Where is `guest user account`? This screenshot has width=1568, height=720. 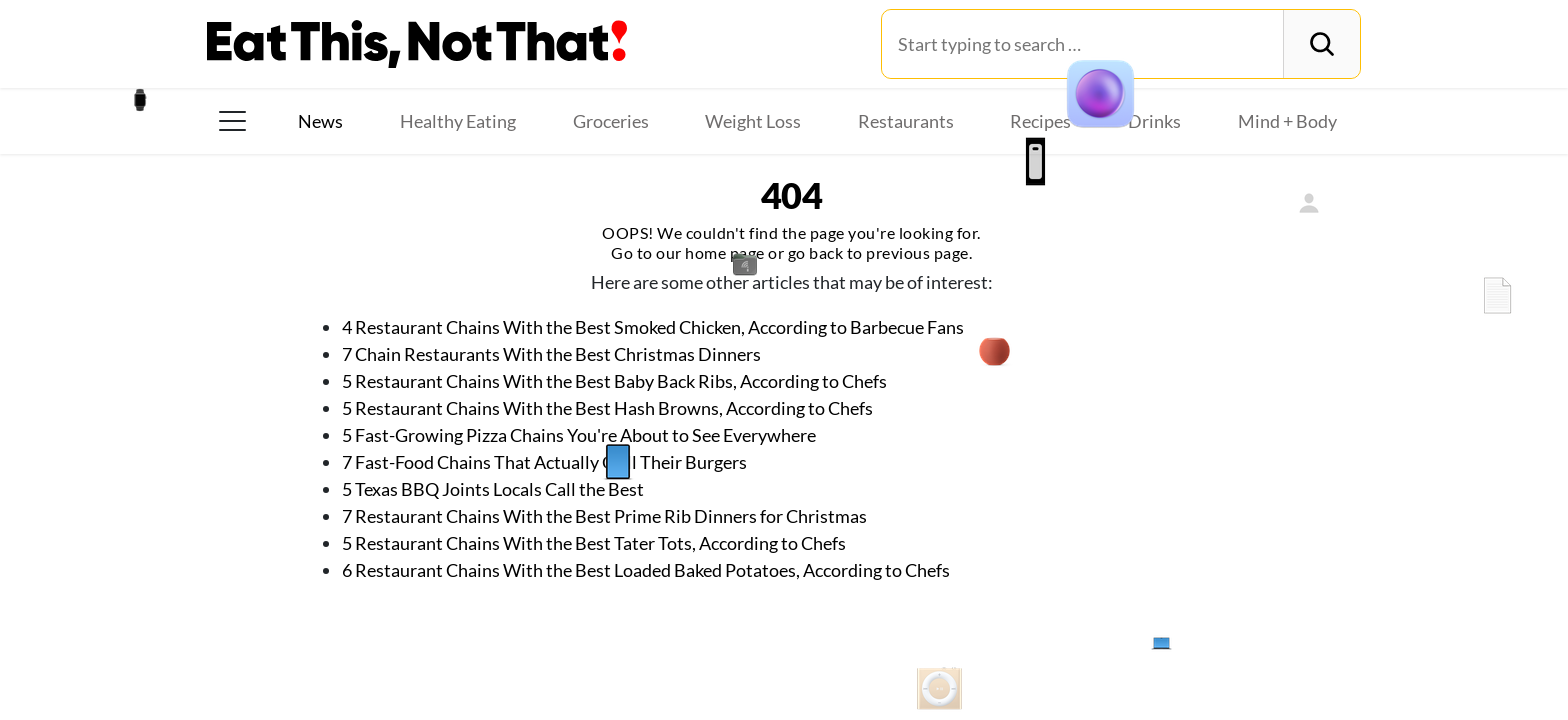
guest user account is located at coordinates (1309, 203).